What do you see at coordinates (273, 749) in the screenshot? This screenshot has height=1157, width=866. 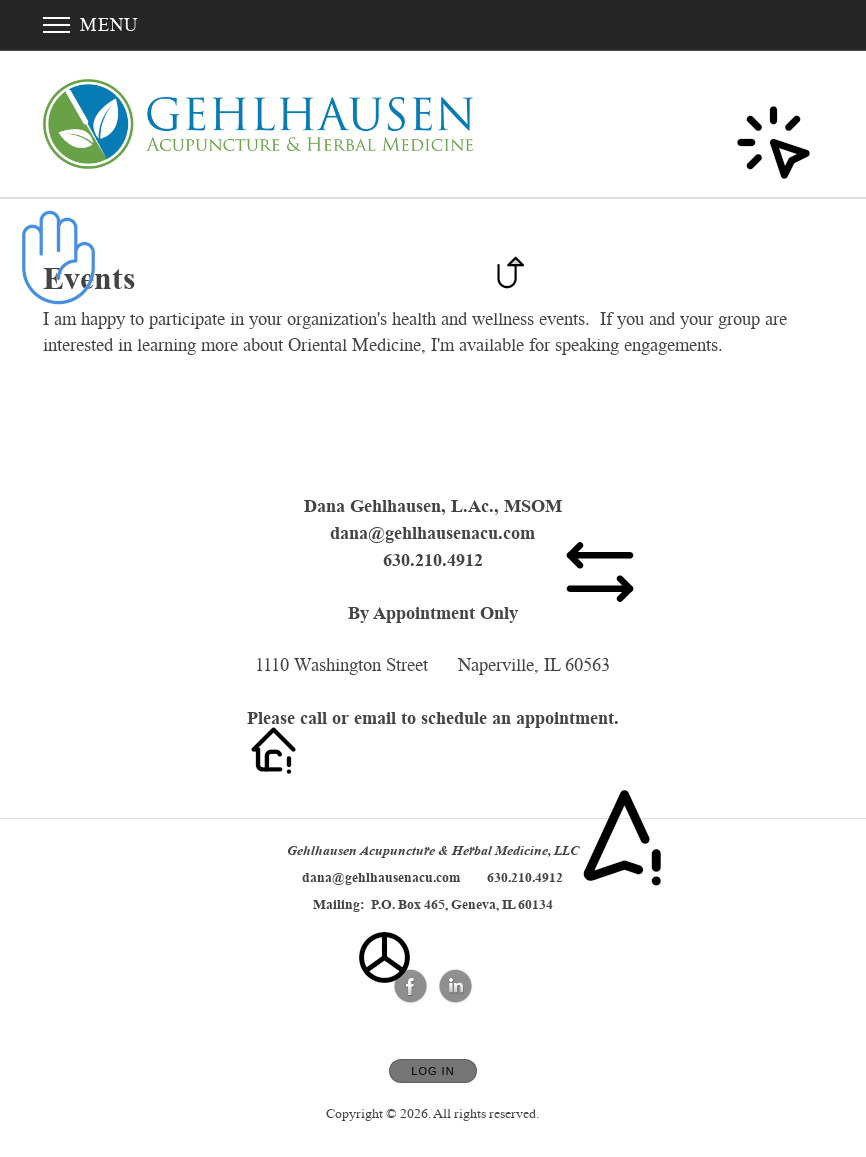 I see `home alert or warning notification` at bounding box center [273, 749].